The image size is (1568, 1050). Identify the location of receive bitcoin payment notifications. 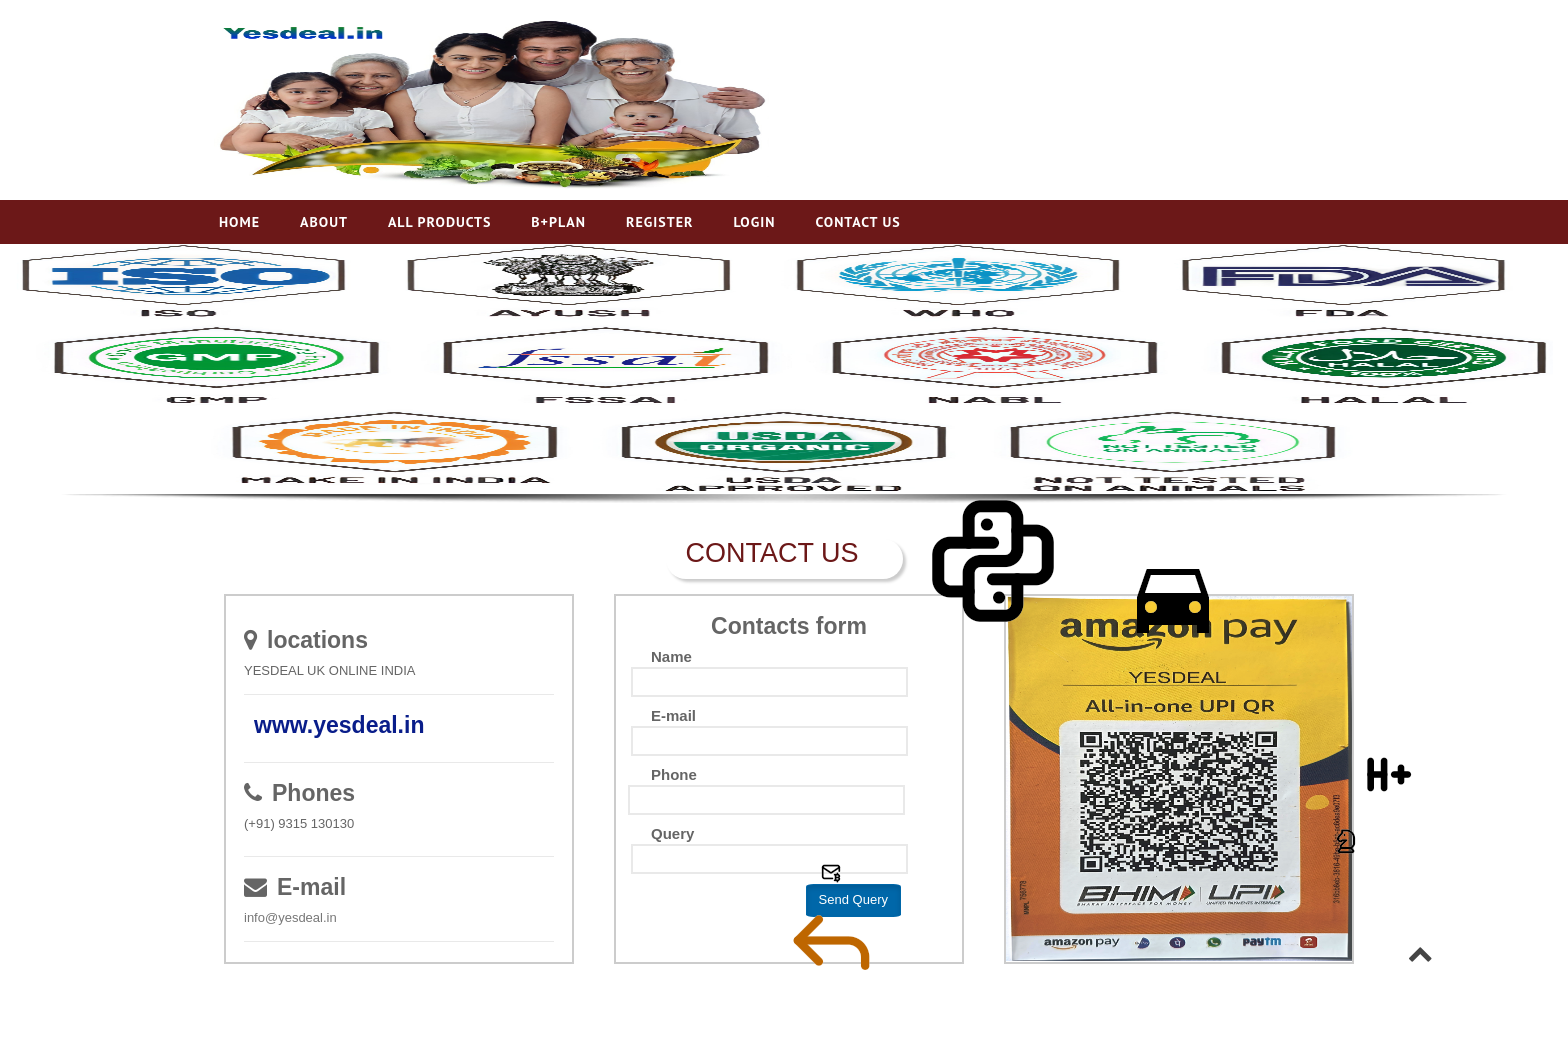
(831, 872).